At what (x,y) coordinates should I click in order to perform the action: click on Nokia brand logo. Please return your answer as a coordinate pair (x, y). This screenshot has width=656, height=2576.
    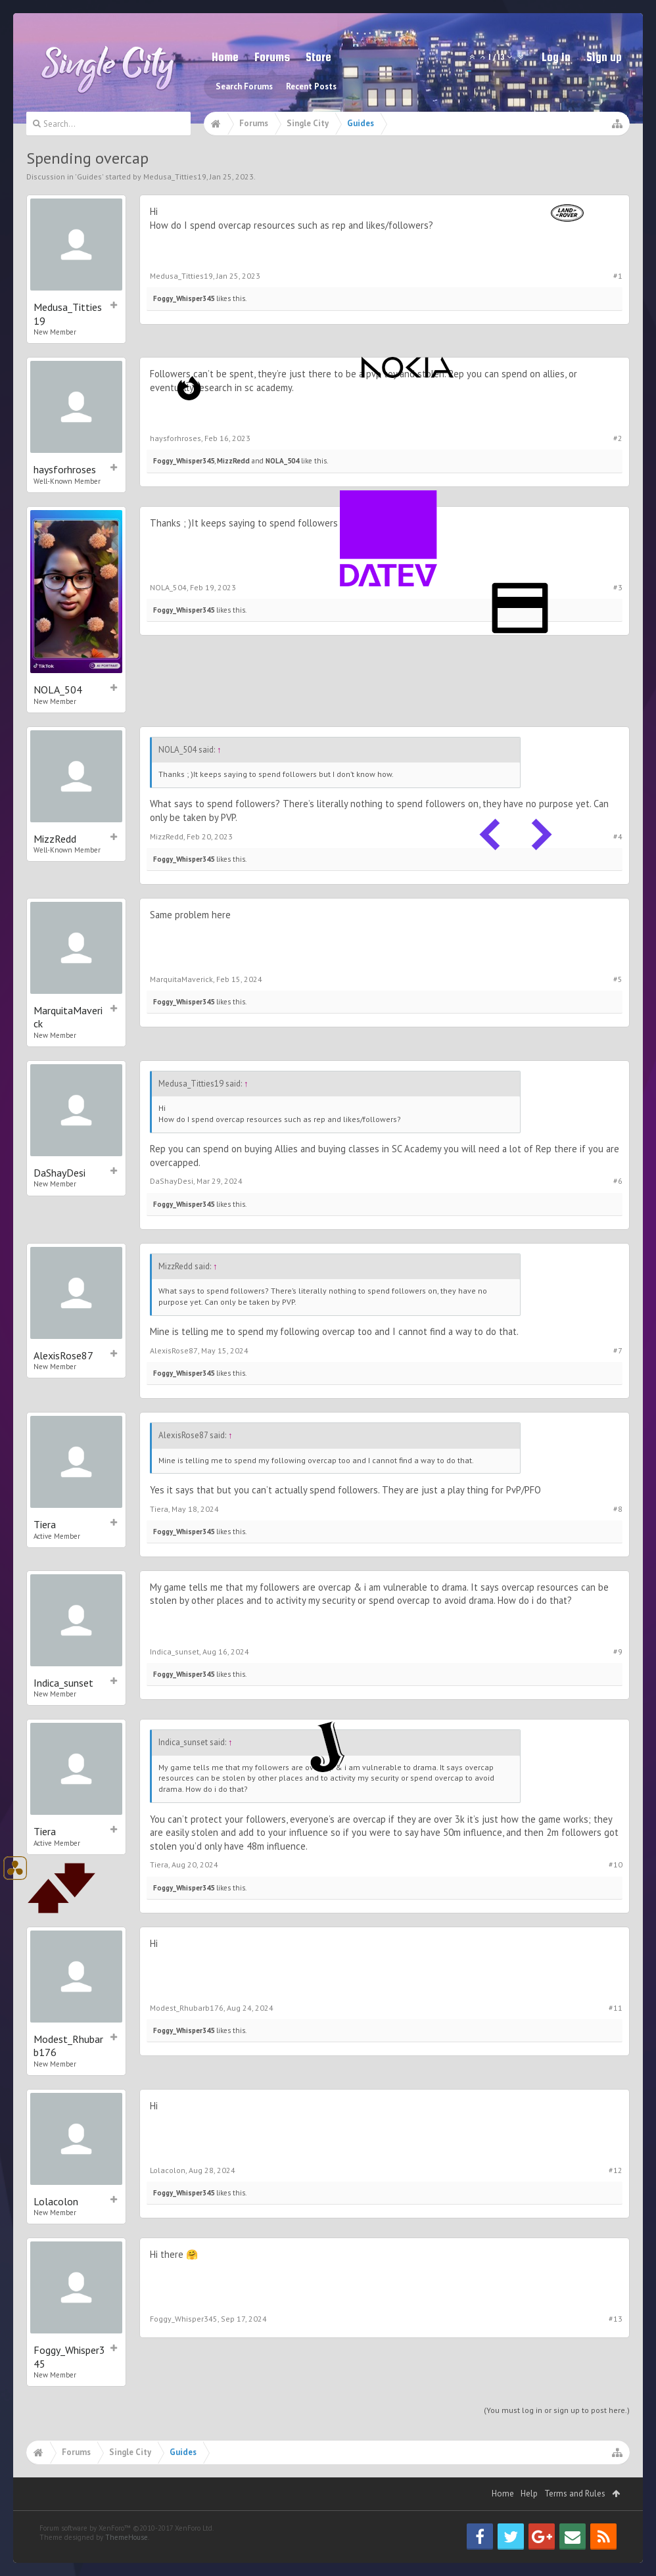
    Looking at the image, I should click on (408, 367).